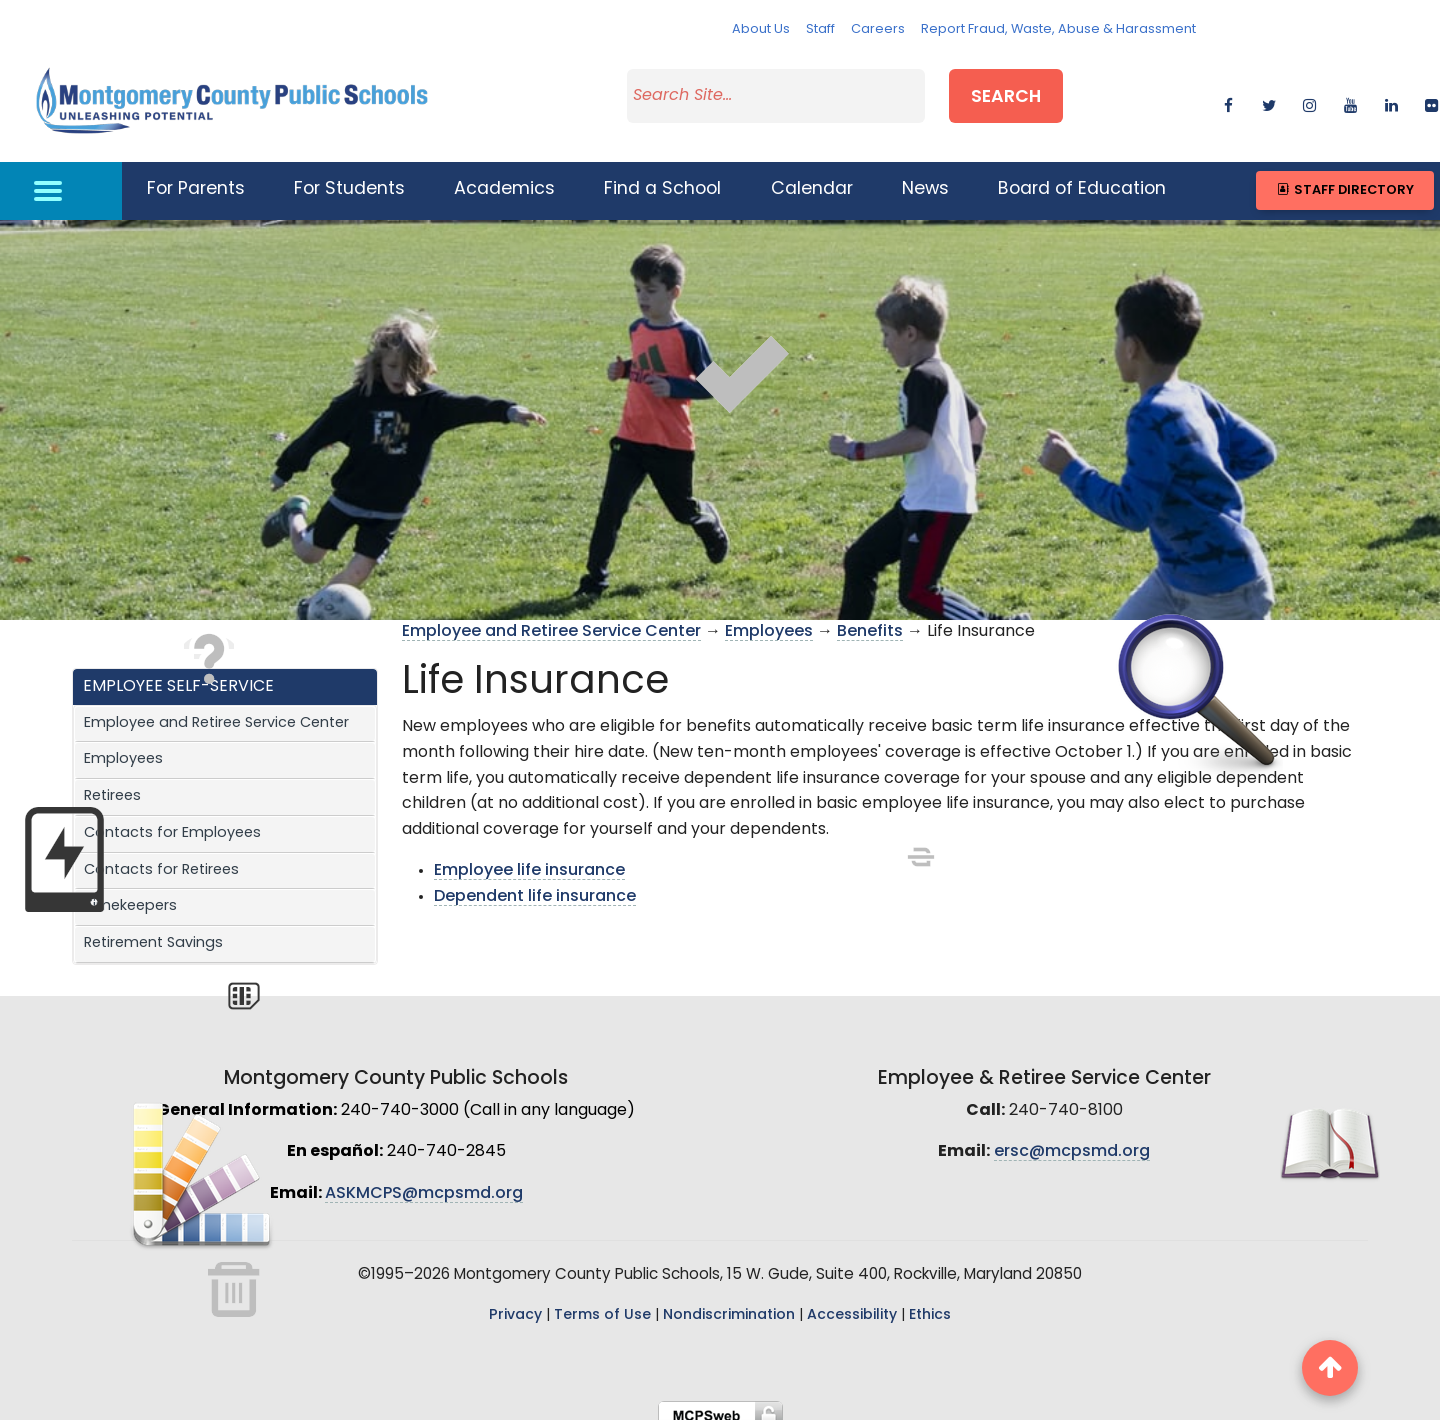  What do you see at coordinates (738, 370) in the screenshot?
I see `indicates a completed or successful action` at bounding box center [738, 370].